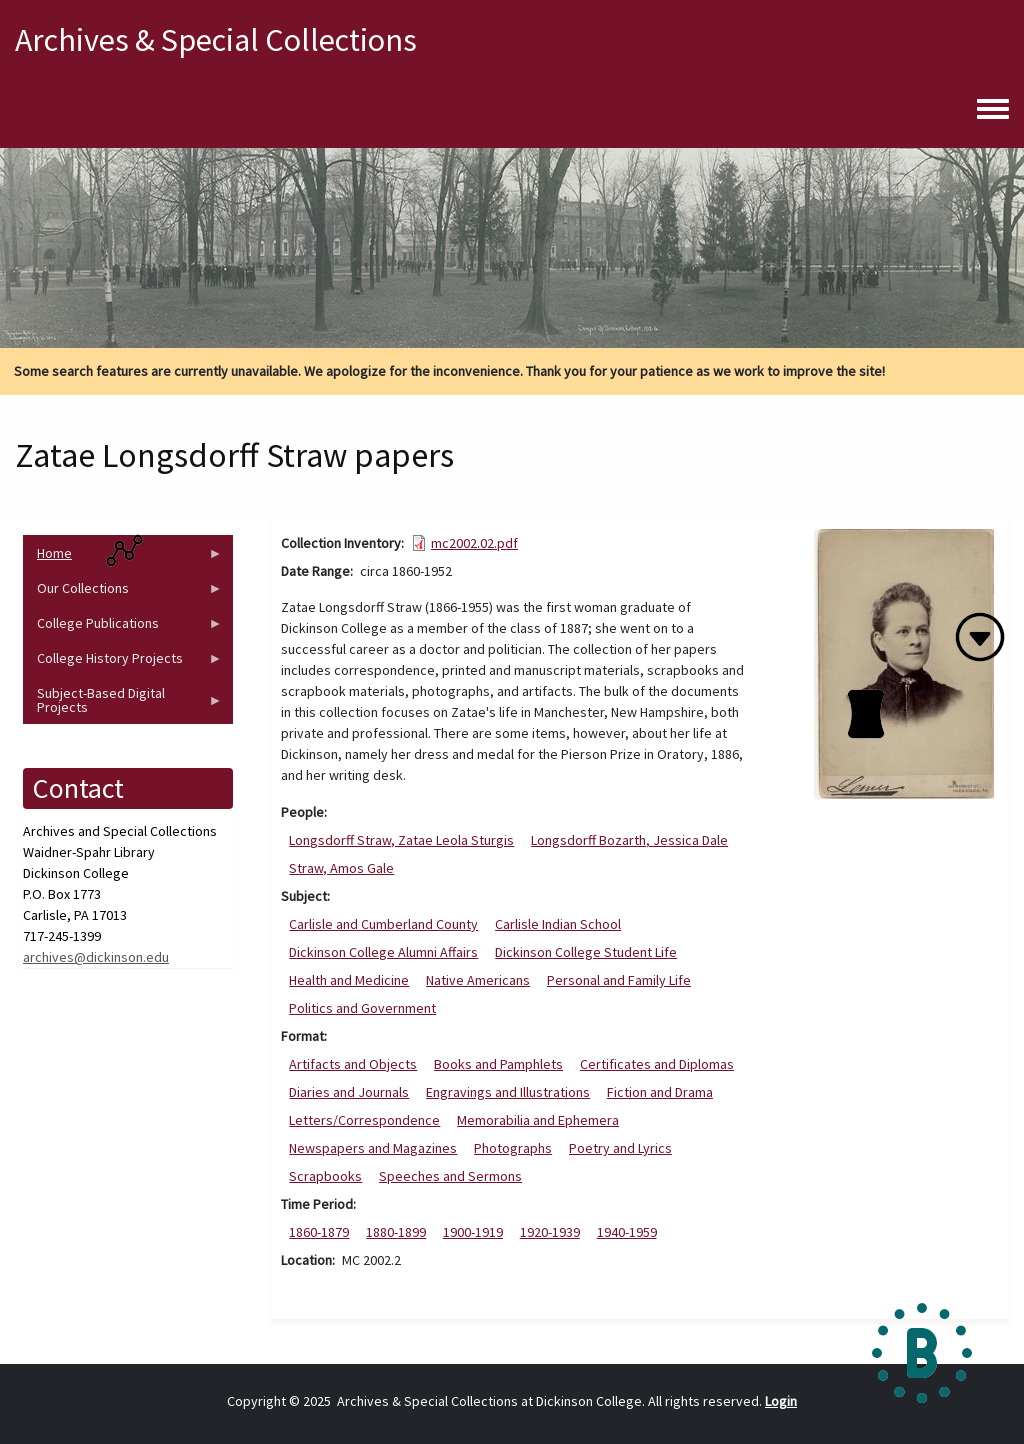 This screenshot has width=1024, height=1444. Describe the element at coordinates (866, 714) in the screenshot. I see `switch to vertical panorama mode` at that location.